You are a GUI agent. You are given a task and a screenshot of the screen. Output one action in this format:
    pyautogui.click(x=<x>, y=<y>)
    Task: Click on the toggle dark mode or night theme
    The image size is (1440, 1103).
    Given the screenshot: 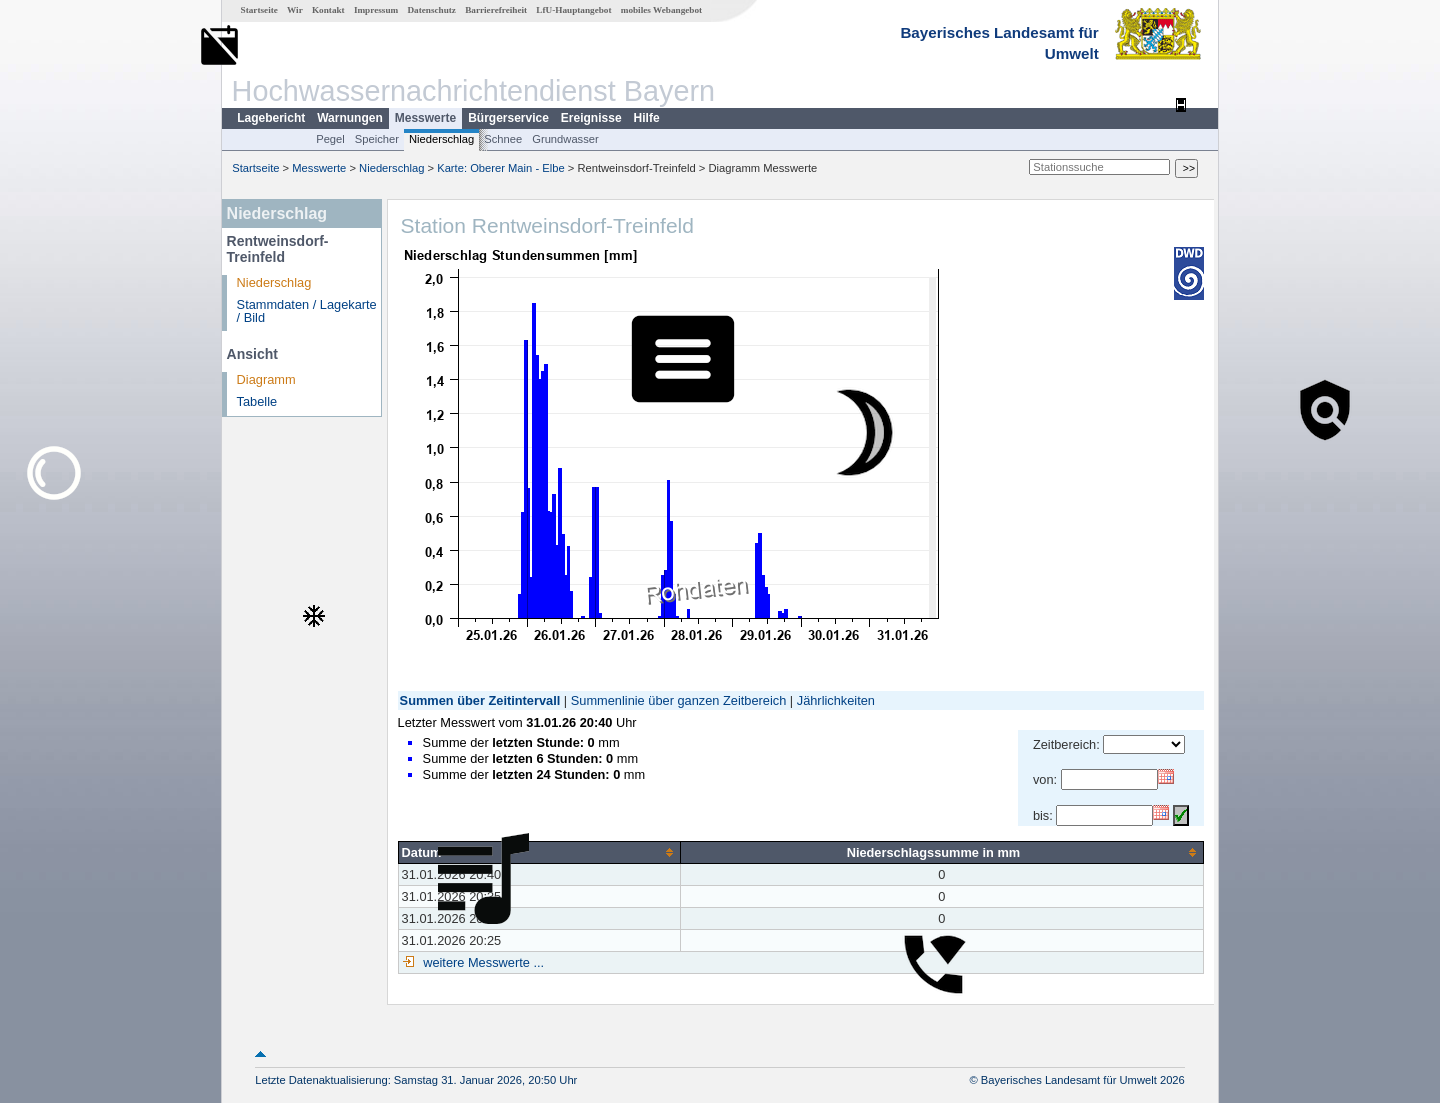 What is the action you would take?
    pyautogui.click(x=862, y=432)
    